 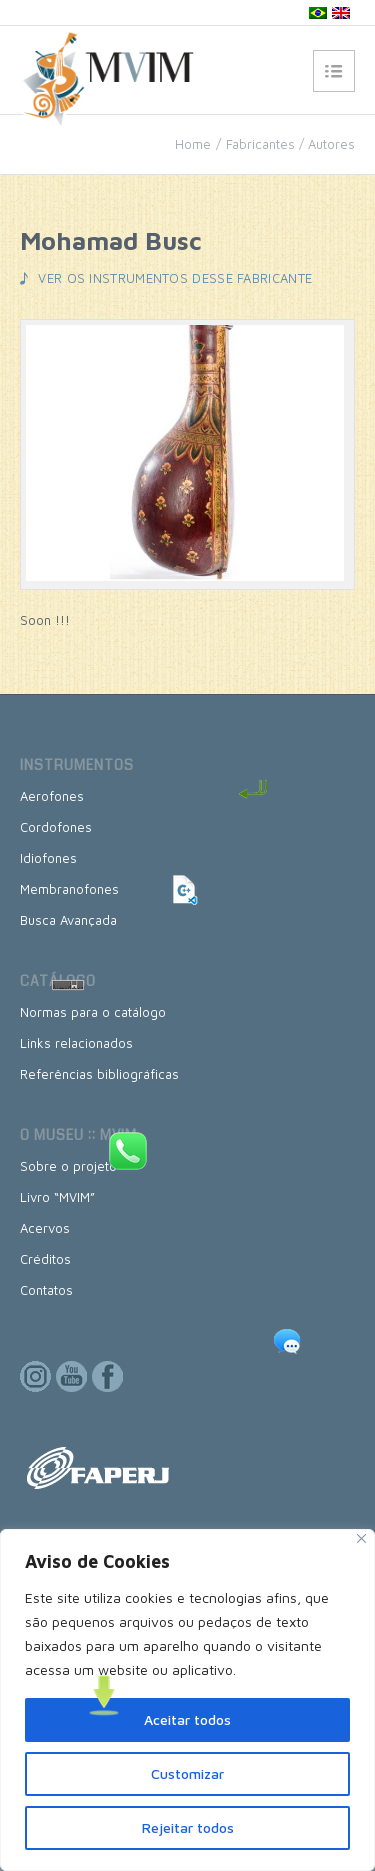 I want to click on save file to disk, so click(x=104, y=1693).